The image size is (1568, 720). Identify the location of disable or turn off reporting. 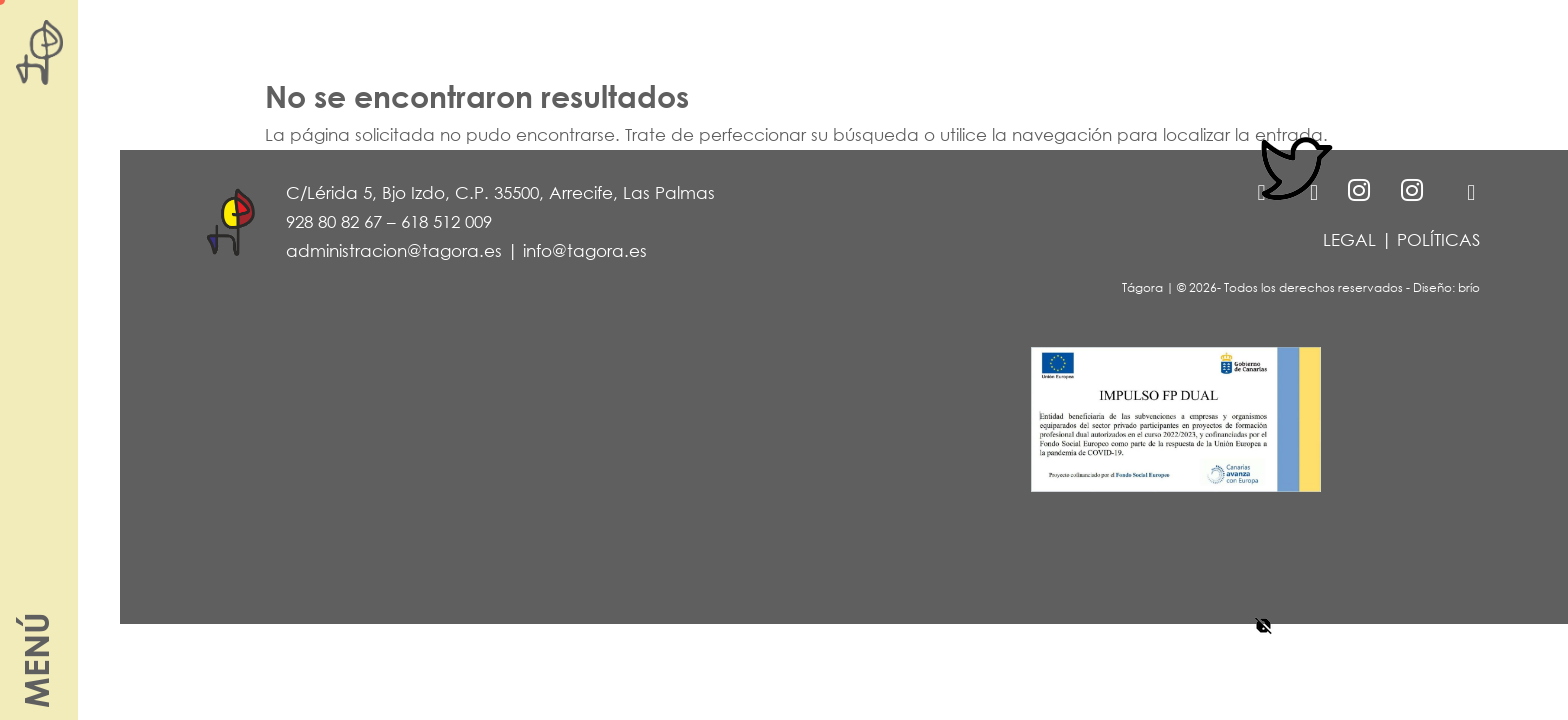
(1263, 625).